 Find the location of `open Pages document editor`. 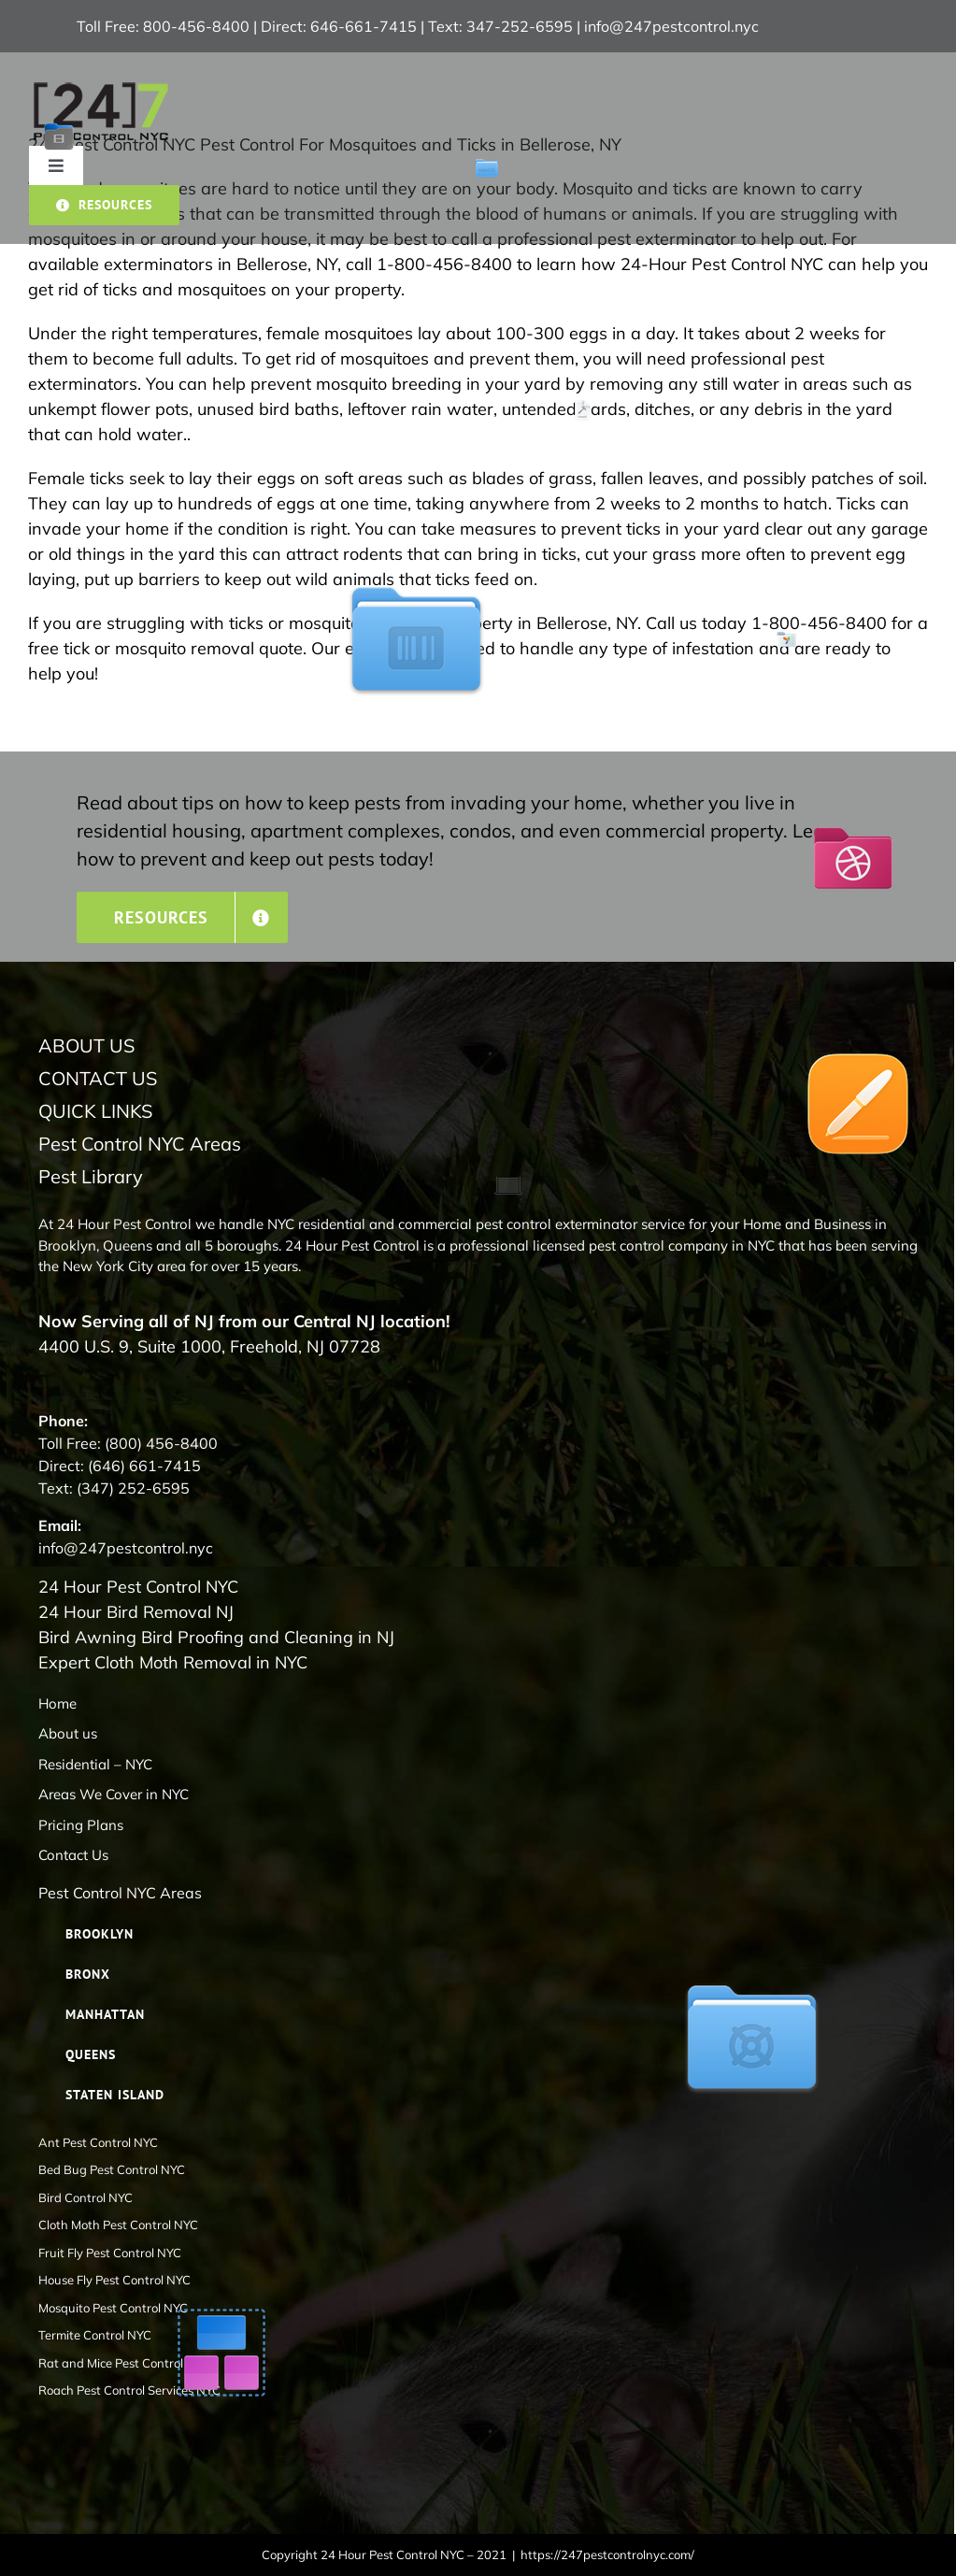

open Pages document editor is located at coordinates (858, 1104).